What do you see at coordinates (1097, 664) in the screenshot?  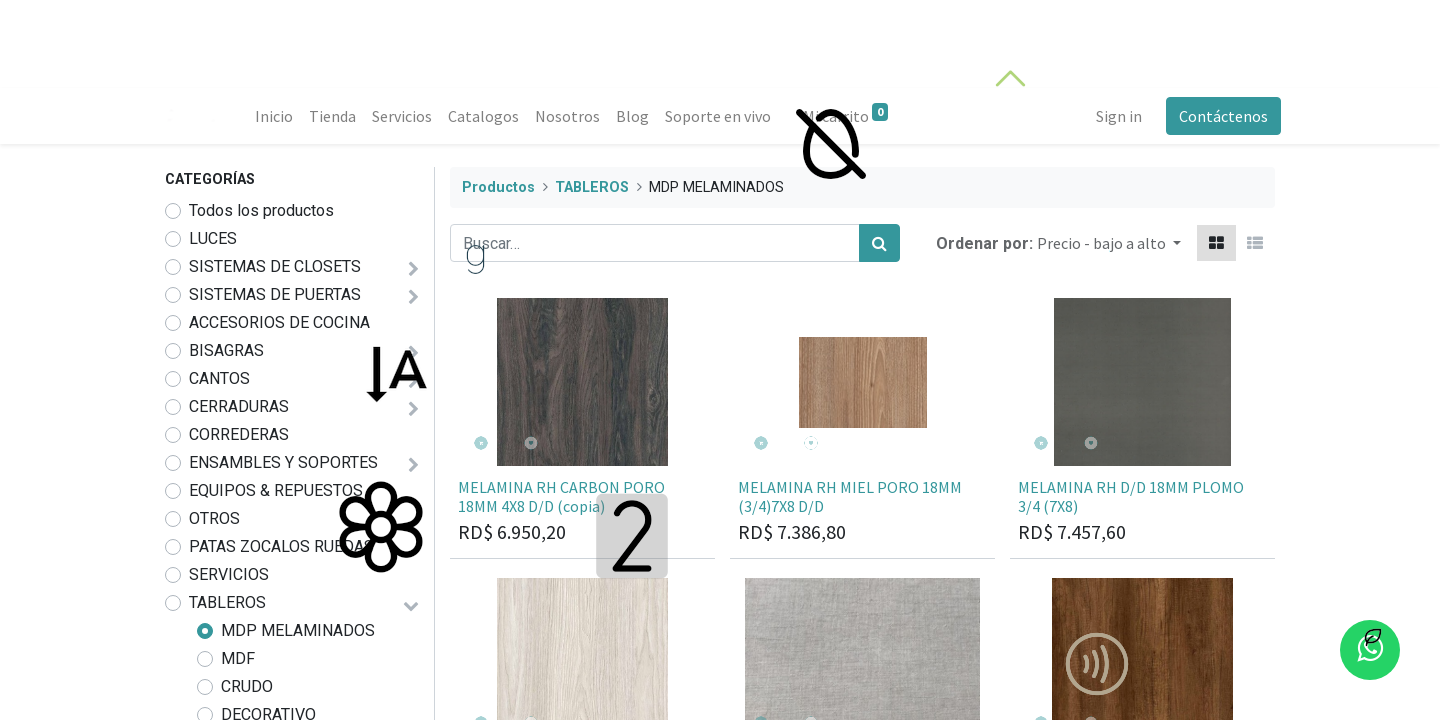 I see `tap to pay with contactless payment` at bounding box center [1097, 664].